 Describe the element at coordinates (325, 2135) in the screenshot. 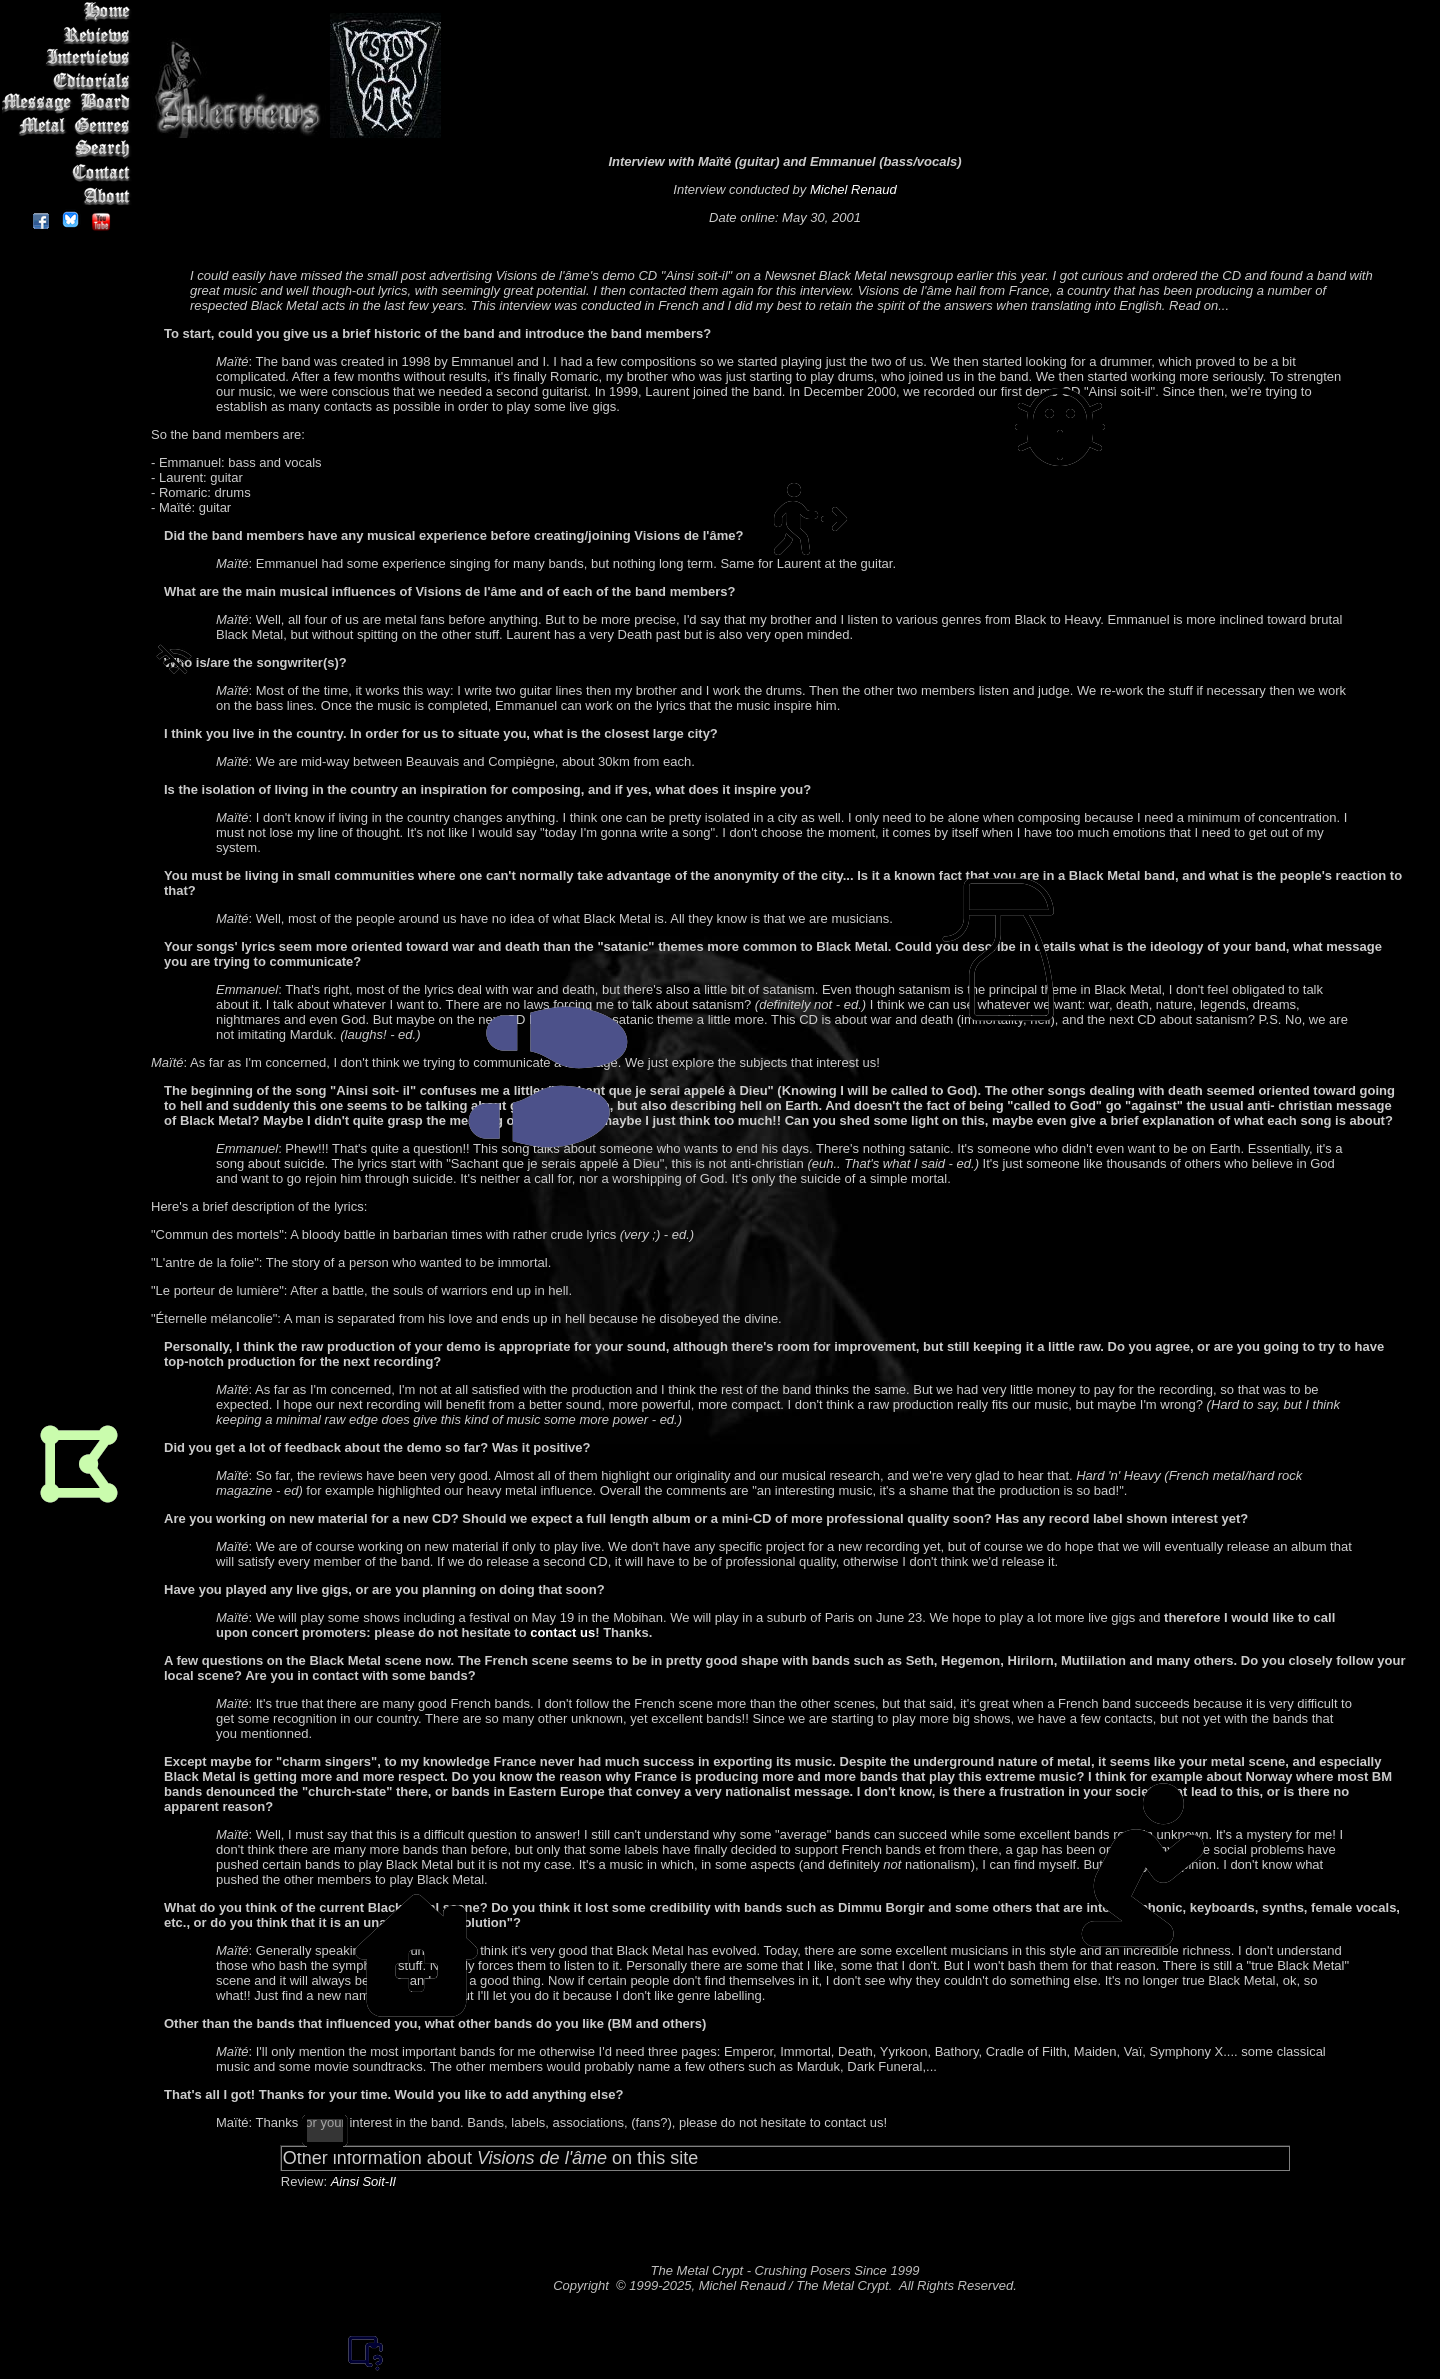

I see `access windows laptop or PC settings` at that location.